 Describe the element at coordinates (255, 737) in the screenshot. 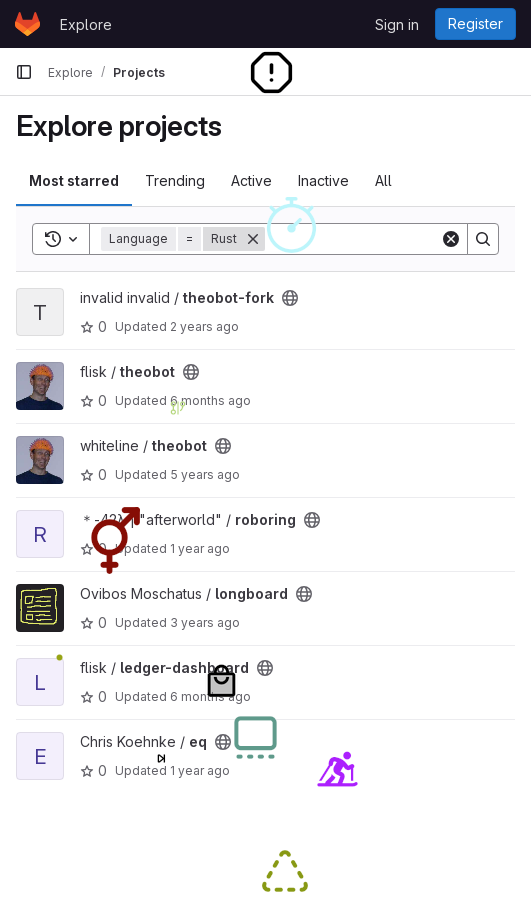

I see `view gallery in thumbnail grid mode` at that location.